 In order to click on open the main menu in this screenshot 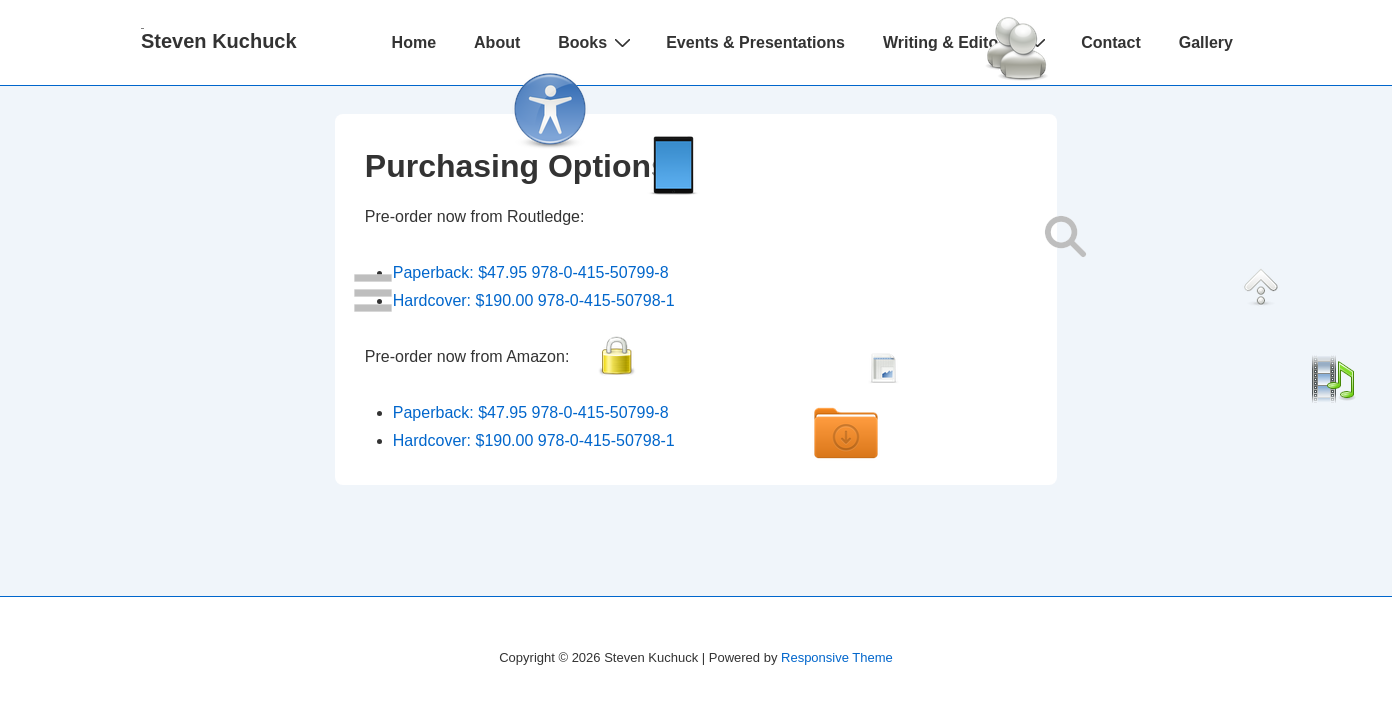, I will do `click(373, 293)`.